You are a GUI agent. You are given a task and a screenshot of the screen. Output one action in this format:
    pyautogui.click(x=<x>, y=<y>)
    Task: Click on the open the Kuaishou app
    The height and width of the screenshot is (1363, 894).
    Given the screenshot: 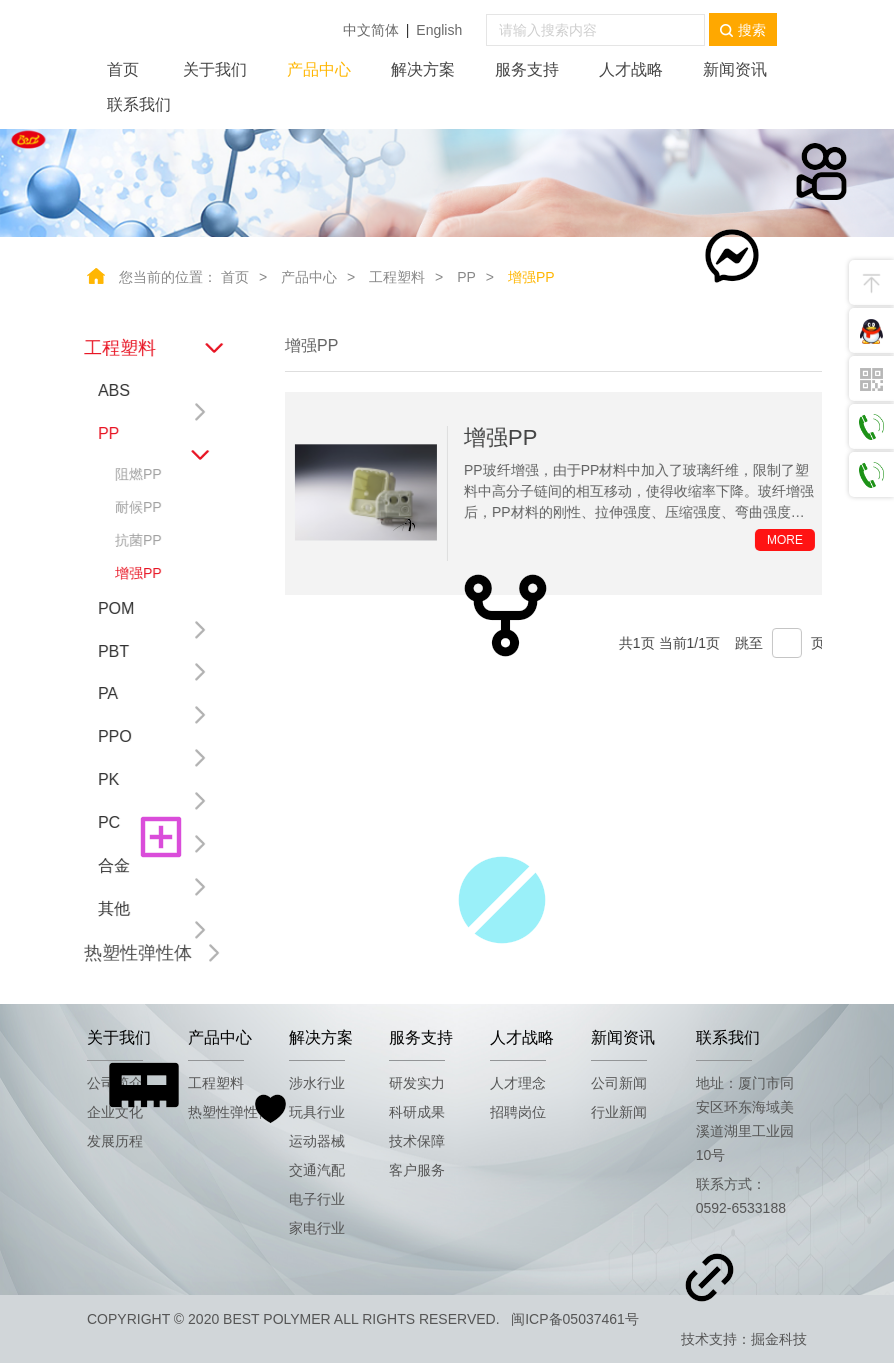 What is the action you would take?
    pyautogui.click(x=821, y=171)
    